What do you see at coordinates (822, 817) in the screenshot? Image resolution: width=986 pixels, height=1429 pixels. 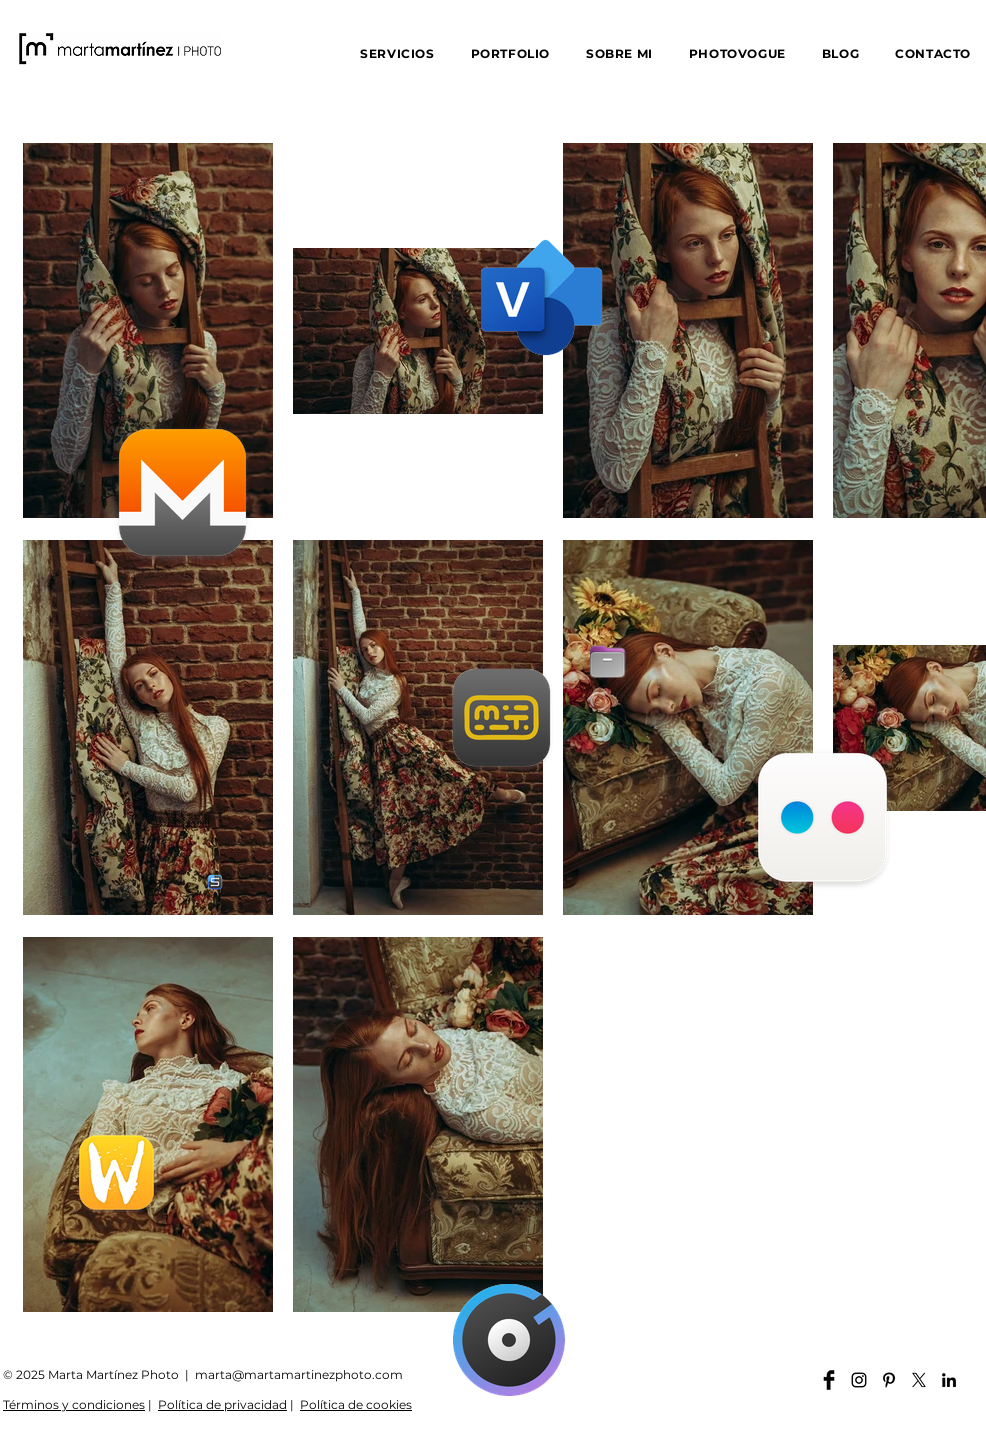 I see `open the flickr app` at bounding box center [822, 817].